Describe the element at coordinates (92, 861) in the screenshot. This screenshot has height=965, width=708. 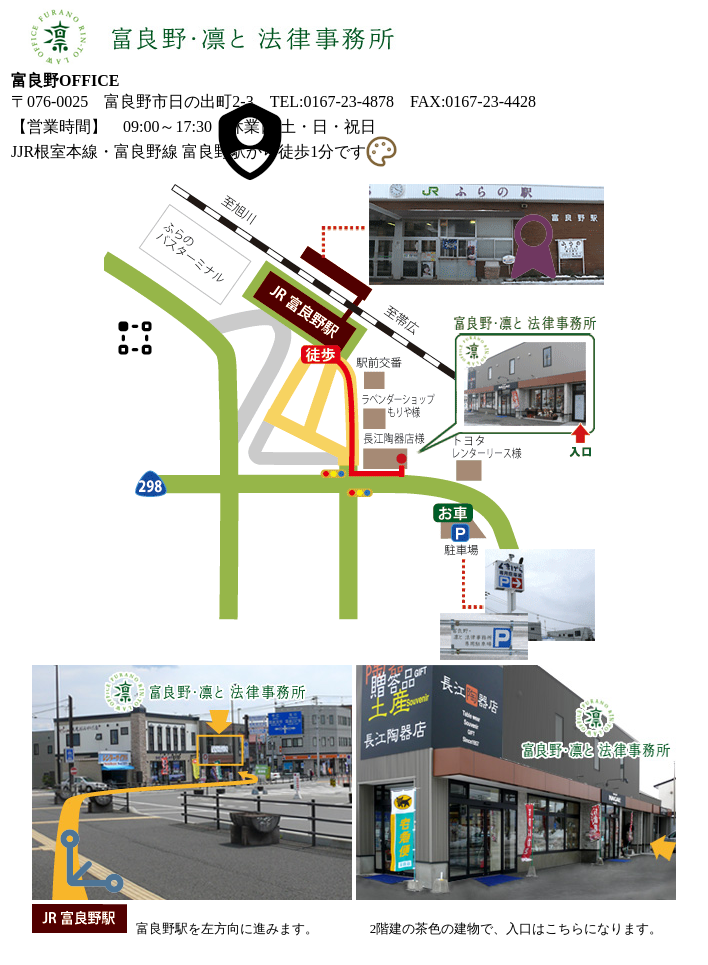
I see `adjust 3d scale or dimensions` at that location.